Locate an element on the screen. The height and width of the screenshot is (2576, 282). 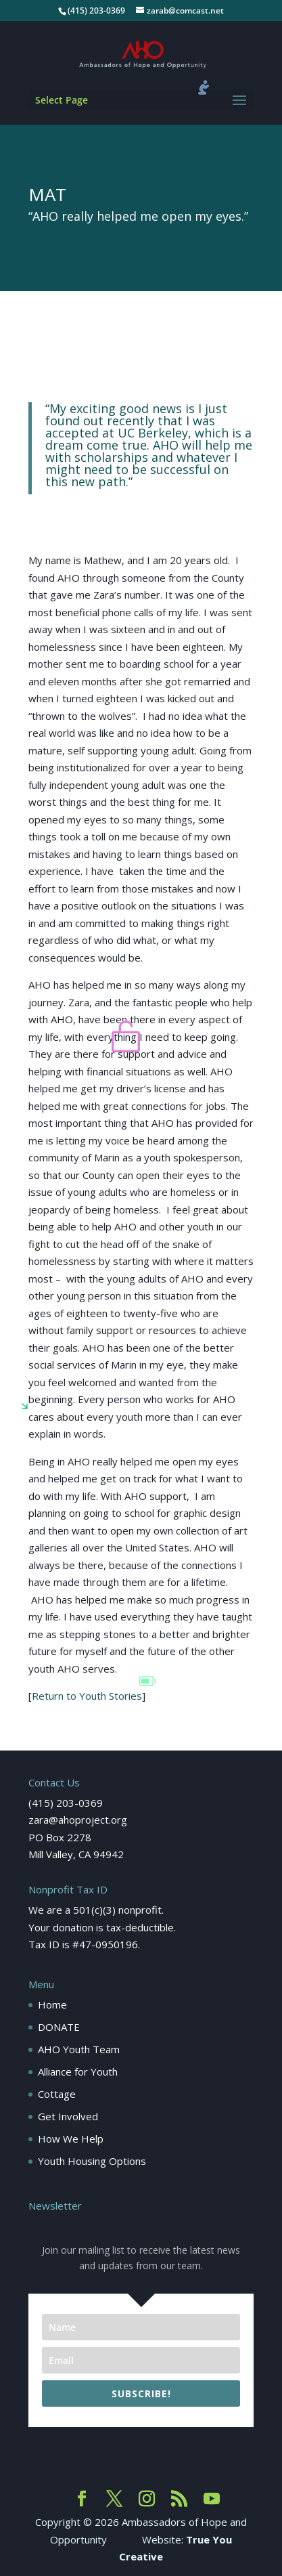
indicates a prayer or meditation feature is located at coordinates (204, 87).